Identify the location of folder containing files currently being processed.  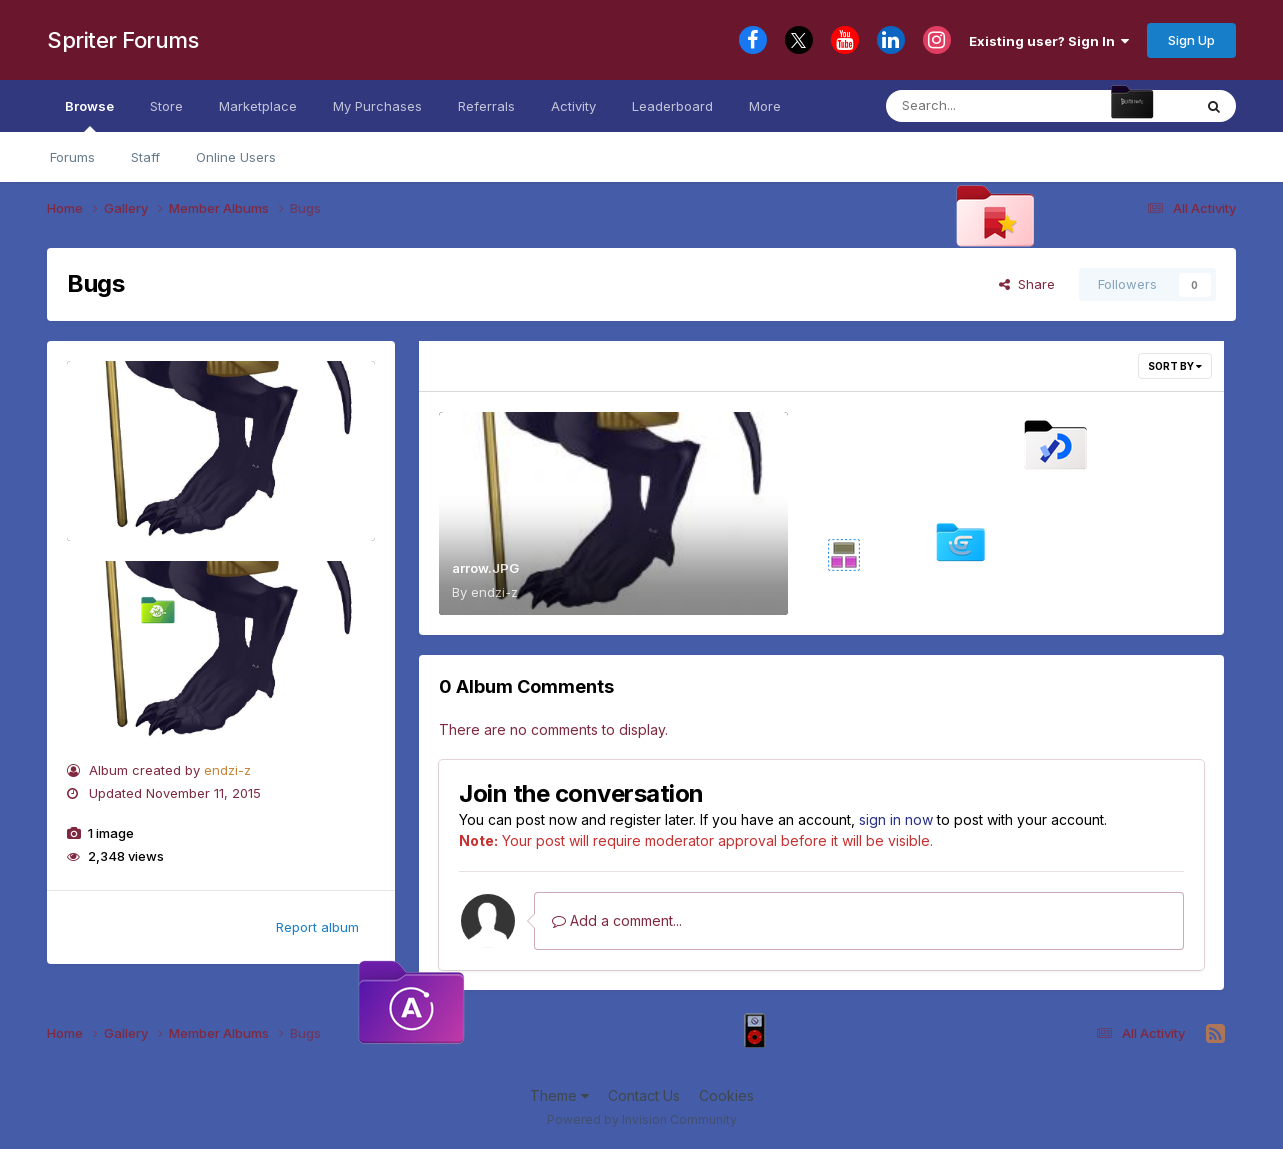
(1055, 446).